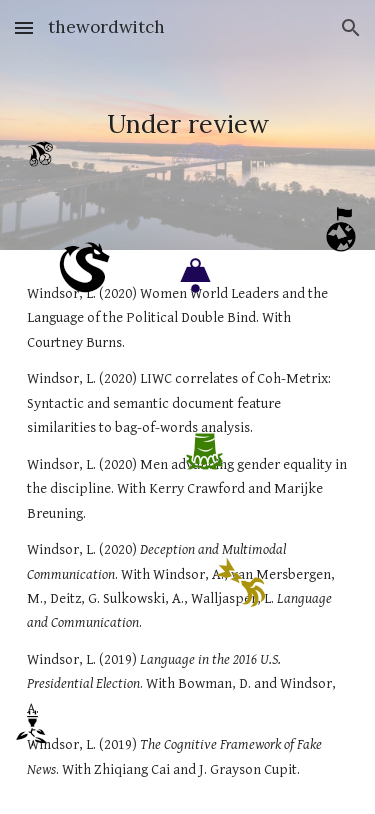  What do you see at coordinates (204, 451) in the screenshot?
I see `perform a stomp attack` at bounding box center [204, 451].